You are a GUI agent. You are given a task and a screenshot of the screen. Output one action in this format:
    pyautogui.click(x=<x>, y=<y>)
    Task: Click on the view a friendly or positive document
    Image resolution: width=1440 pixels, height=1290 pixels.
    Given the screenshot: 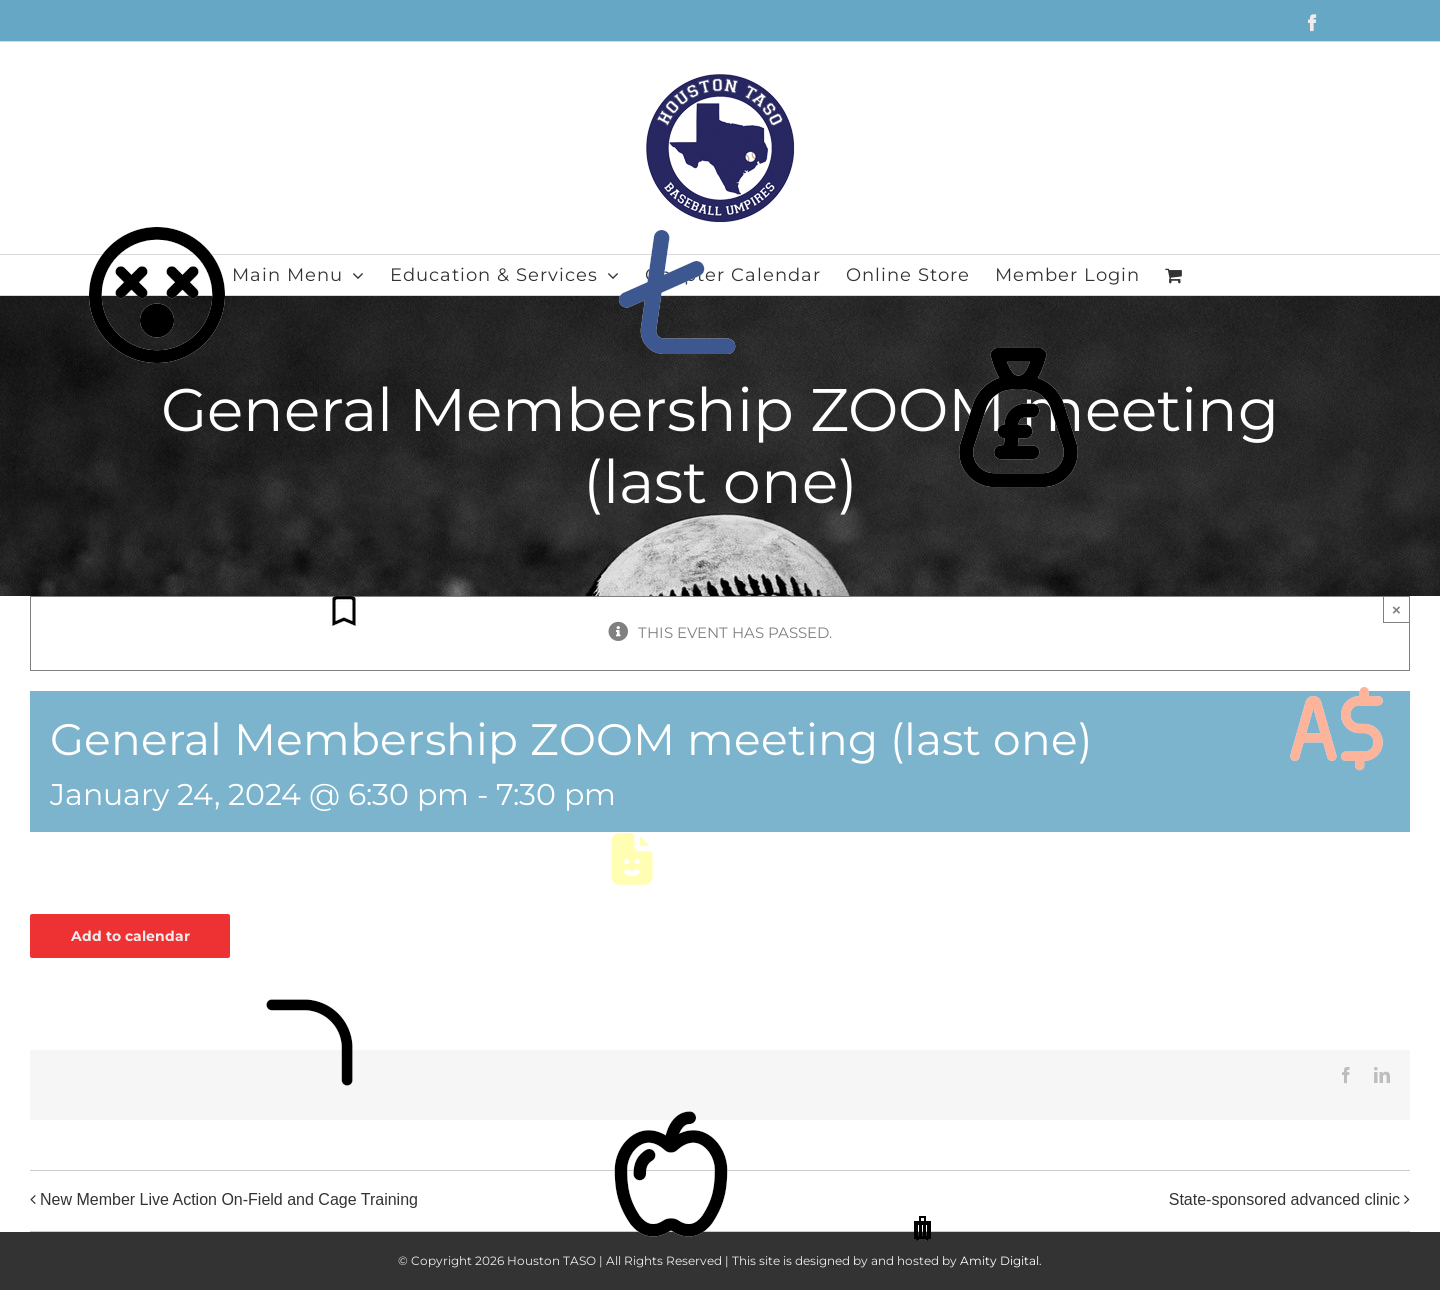 What is the action you would take?
    pyautogui.click(x=632, y=859)
    